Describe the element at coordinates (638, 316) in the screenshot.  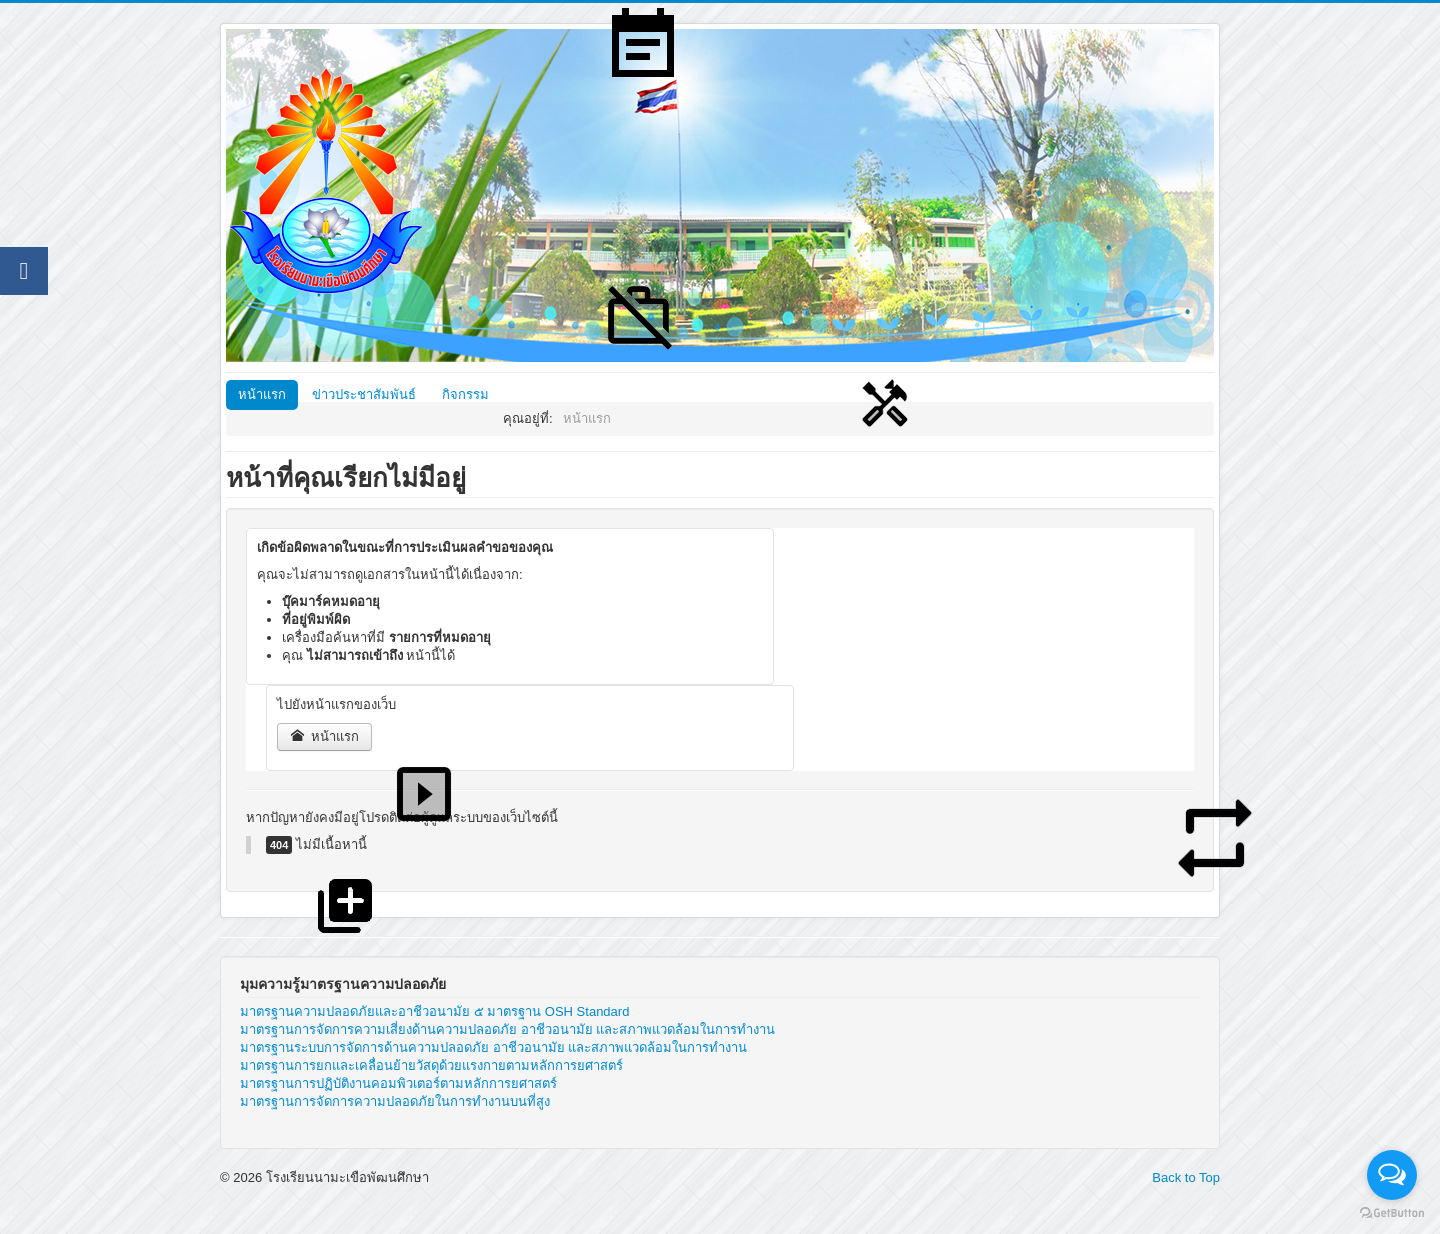
I see `work mode disabled or unavailable` at that location.